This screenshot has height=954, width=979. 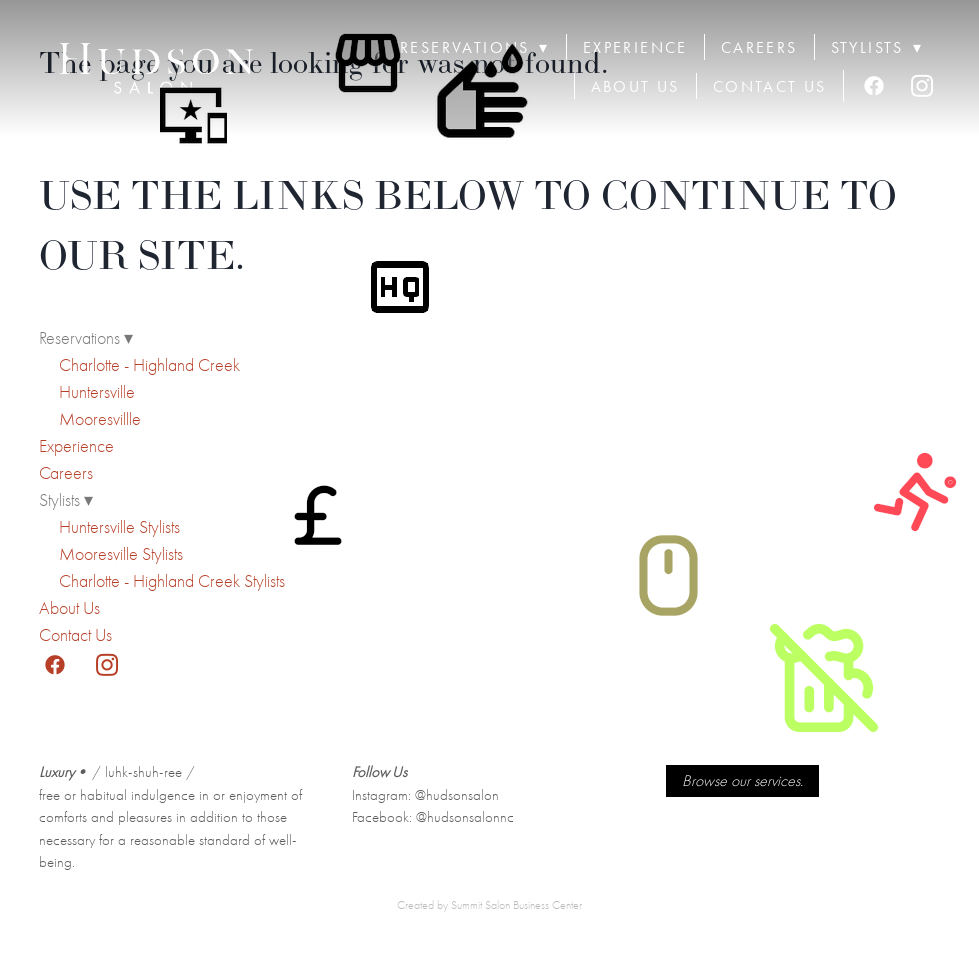 I want to click on british pound sterling currency symbol, so click(x=320, y=516).